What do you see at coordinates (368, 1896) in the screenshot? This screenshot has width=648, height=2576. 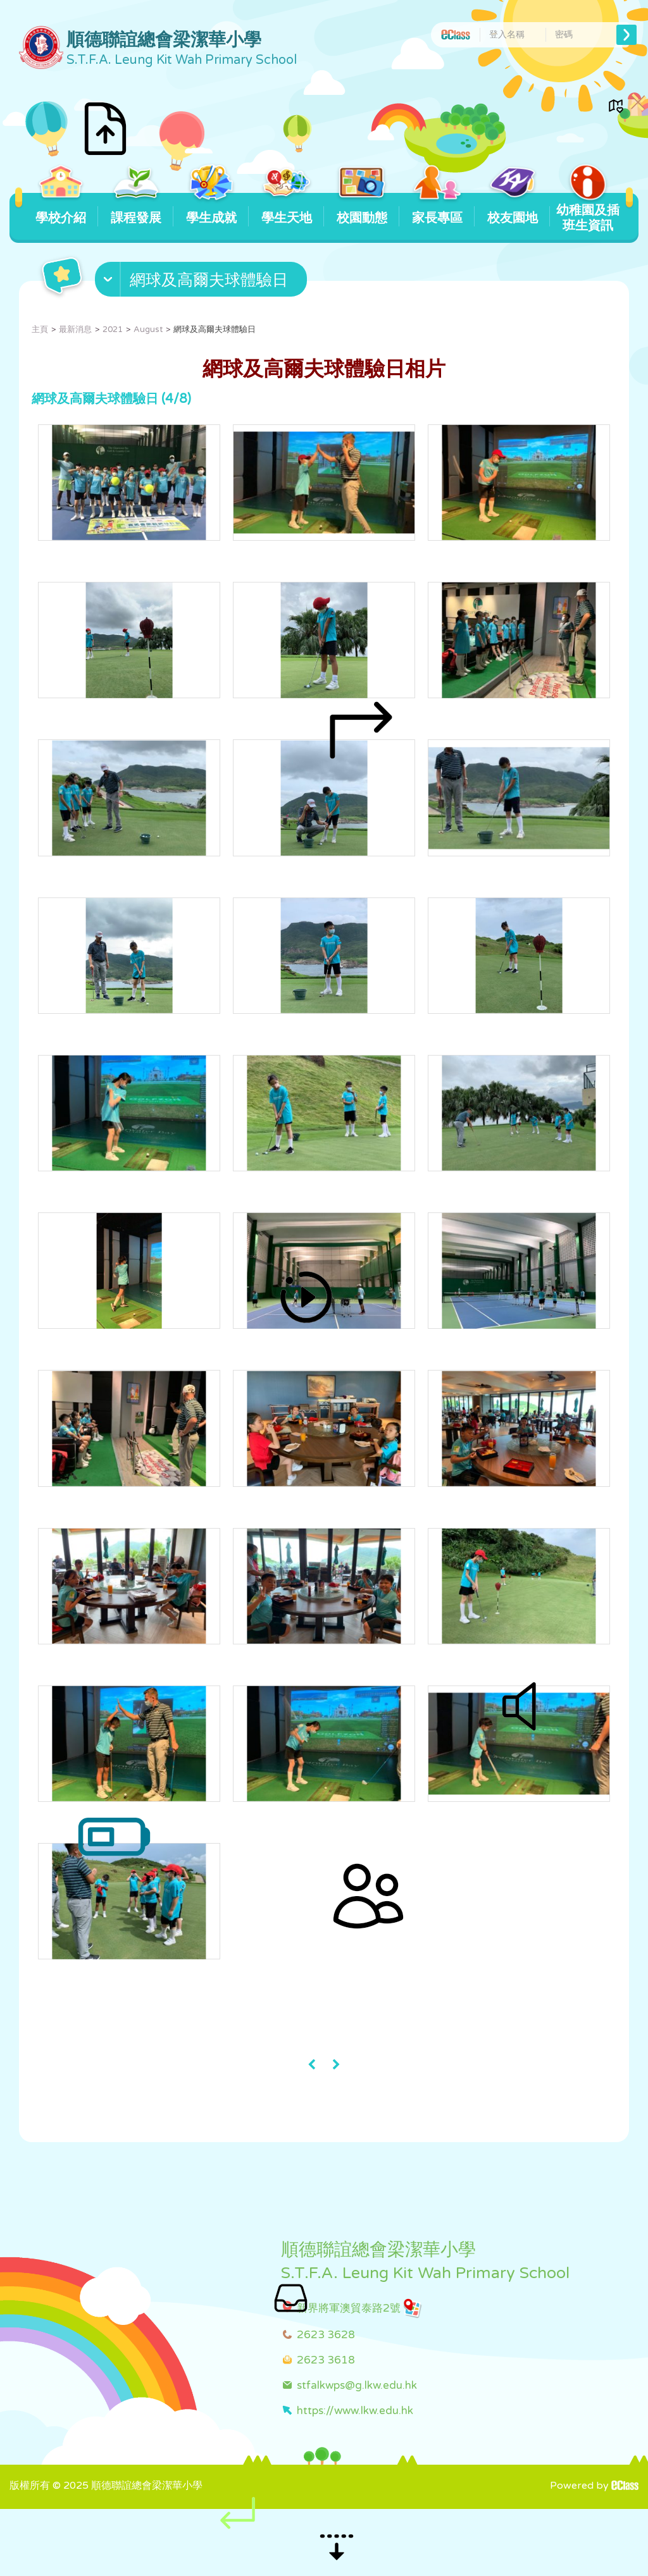 I see `view all users or contacts` at bounding box center [368, 1896].